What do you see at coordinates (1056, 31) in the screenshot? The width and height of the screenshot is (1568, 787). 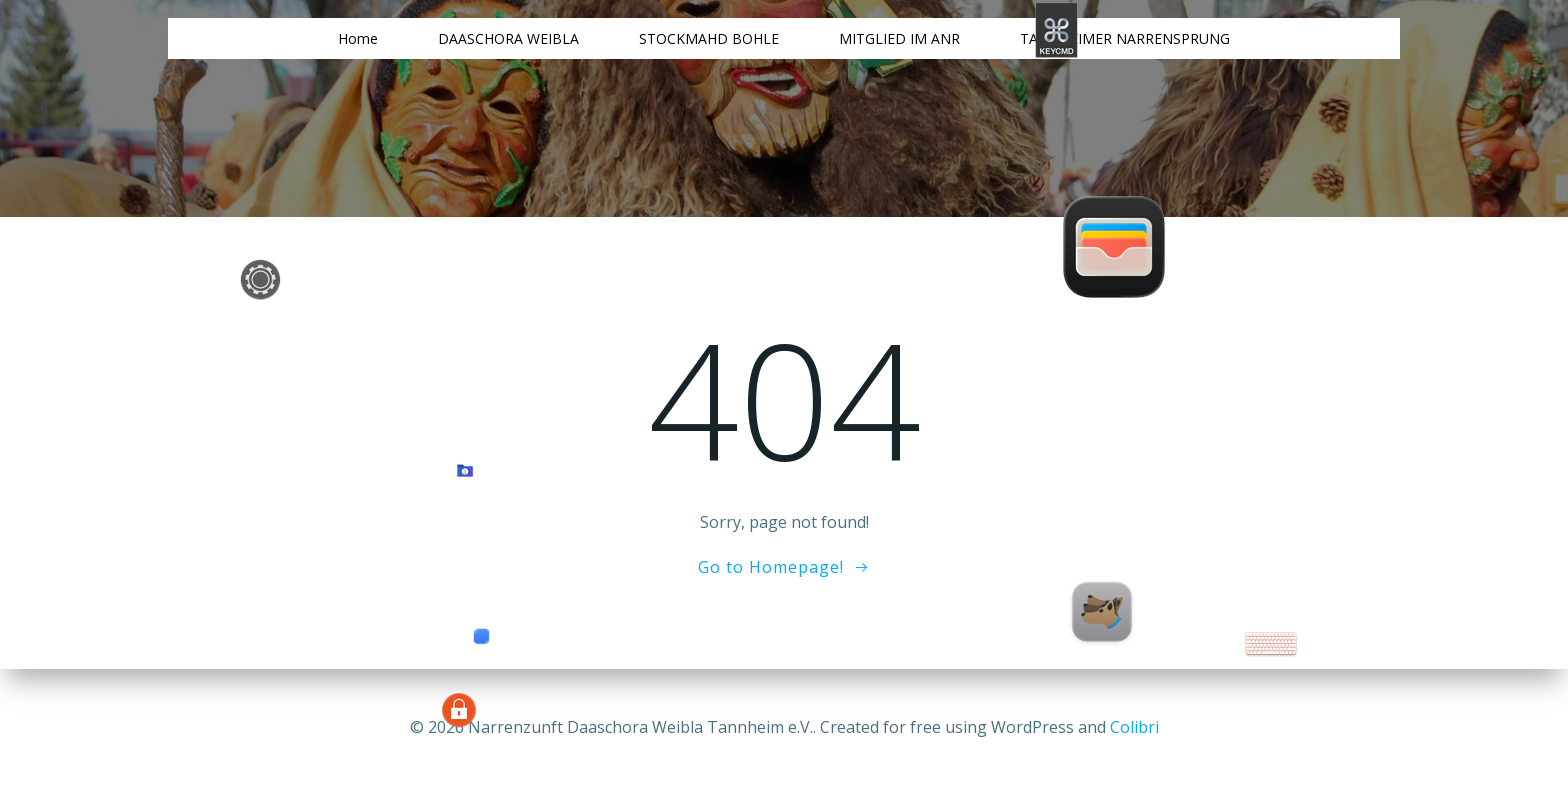 I see `access keyboard shortcuts and command key bindings` at bounding box center [1056, 31].